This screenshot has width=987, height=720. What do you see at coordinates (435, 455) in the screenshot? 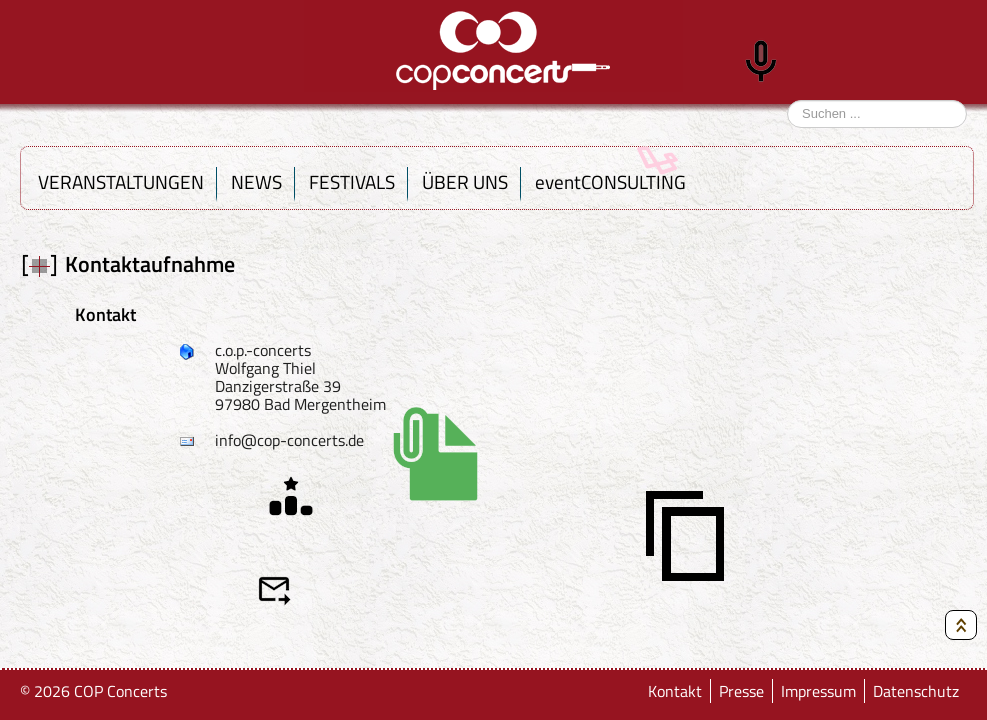
I see `attach a file or document` at bounding box center [435, 455].